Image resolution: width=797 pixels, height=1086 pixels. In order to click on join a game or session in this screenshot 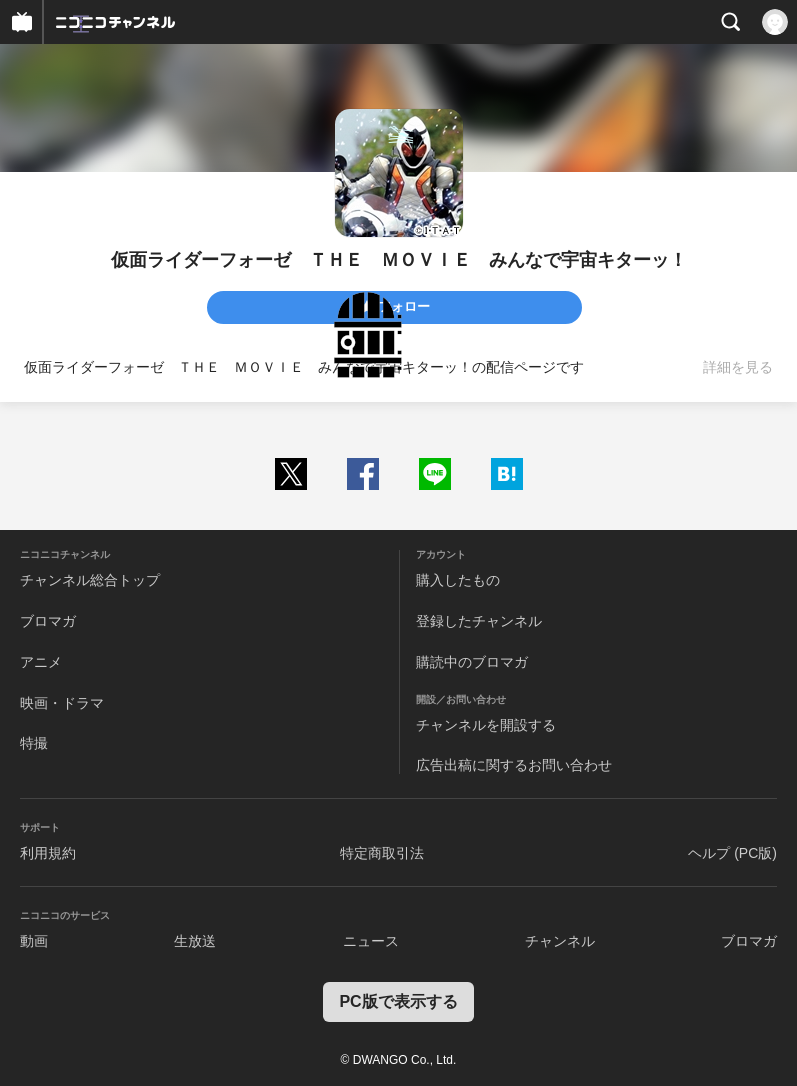, I will do `click(81, 24)`.